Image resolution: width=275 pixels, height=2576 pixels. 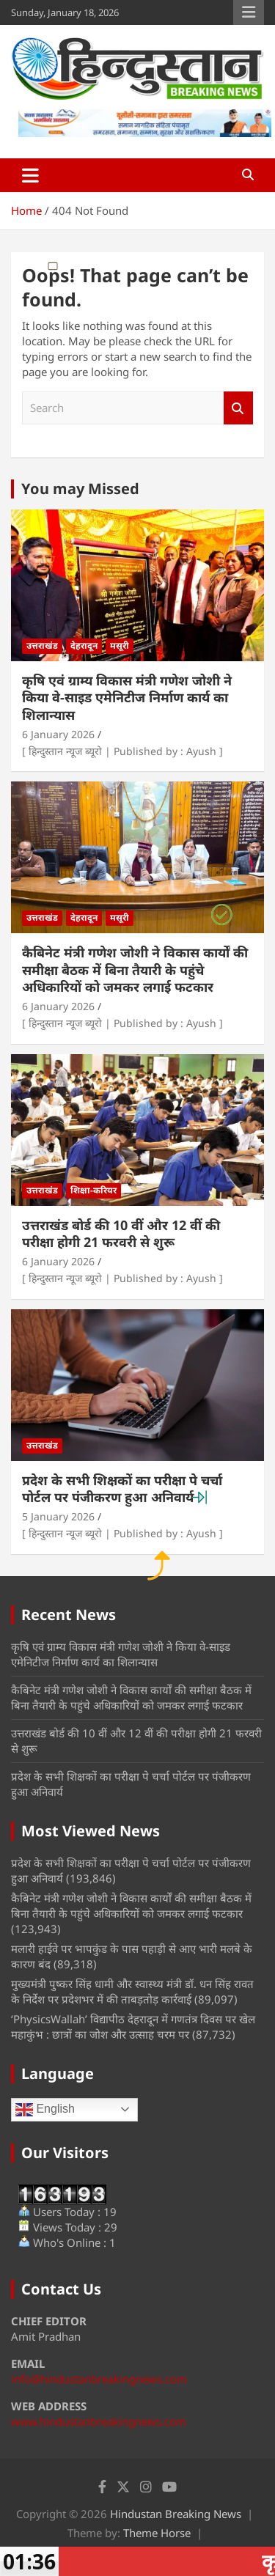 I want to click on indicates a passed or successful test, so click(x=221, y=914).